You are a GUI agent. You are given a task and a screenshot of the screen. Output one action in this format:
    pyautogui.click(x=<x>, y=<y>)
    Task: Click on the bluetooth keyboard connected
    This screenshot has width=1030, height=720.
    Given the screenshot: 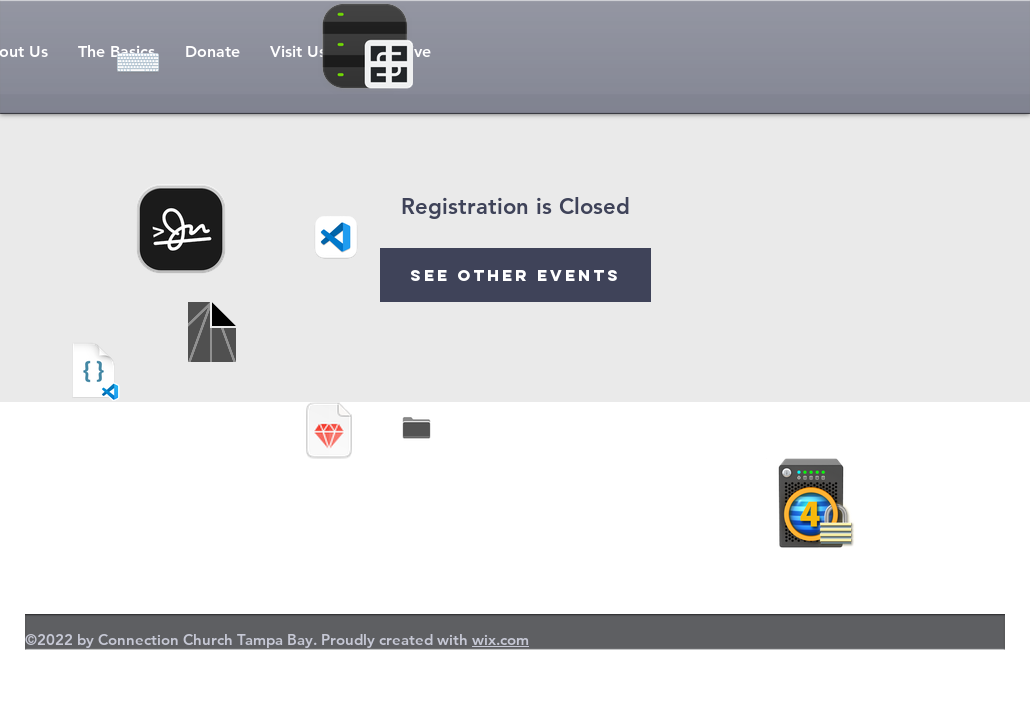 What is the action you would take?
    pyautogui.click(x=138, y=63)
    